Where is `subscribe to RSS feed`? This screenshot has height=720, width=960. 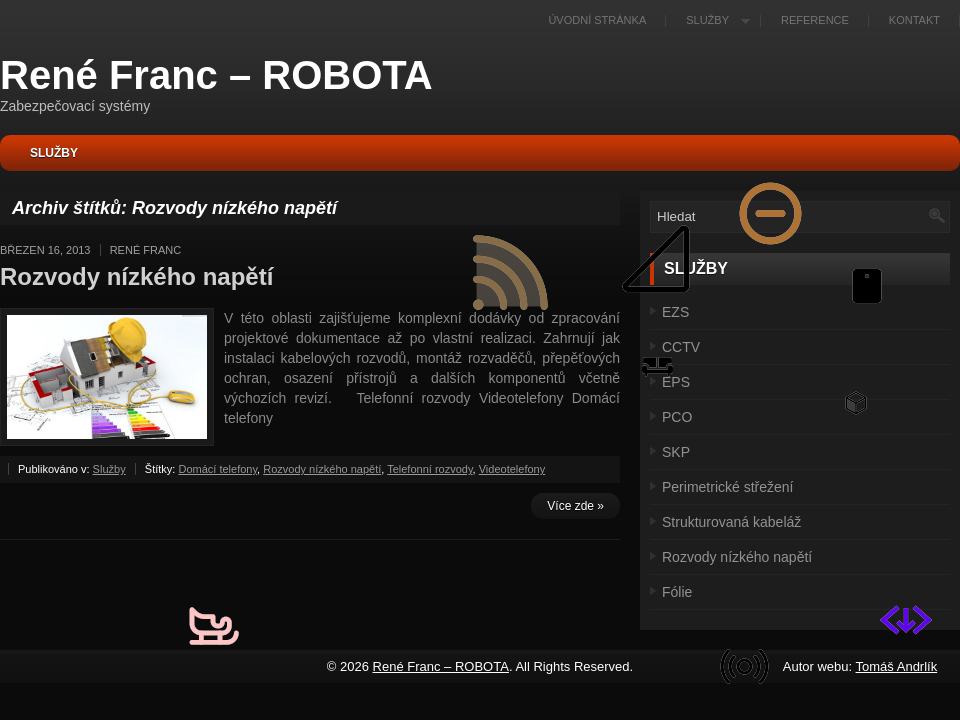
subscribe to RSS feed is located at coordinates (507, 276).